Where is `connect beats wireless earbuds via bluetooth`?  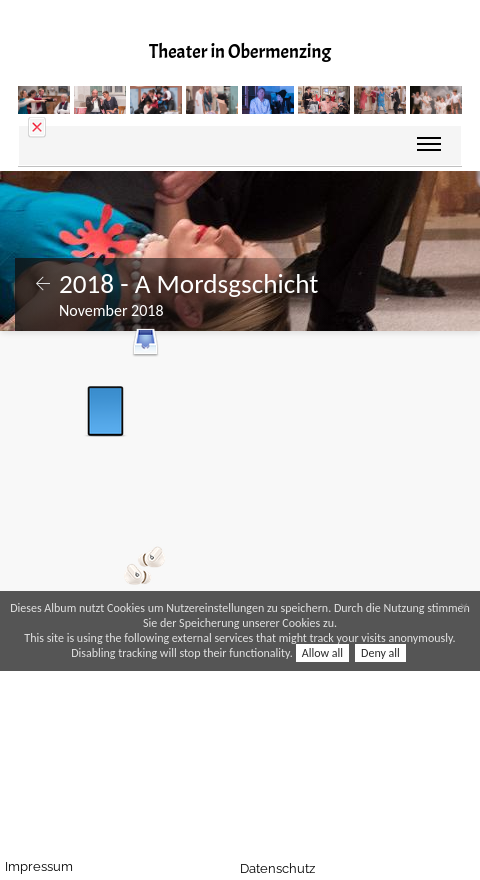
connect beats wireless earbuds via bluetooth is located at coordinates (145, 566).